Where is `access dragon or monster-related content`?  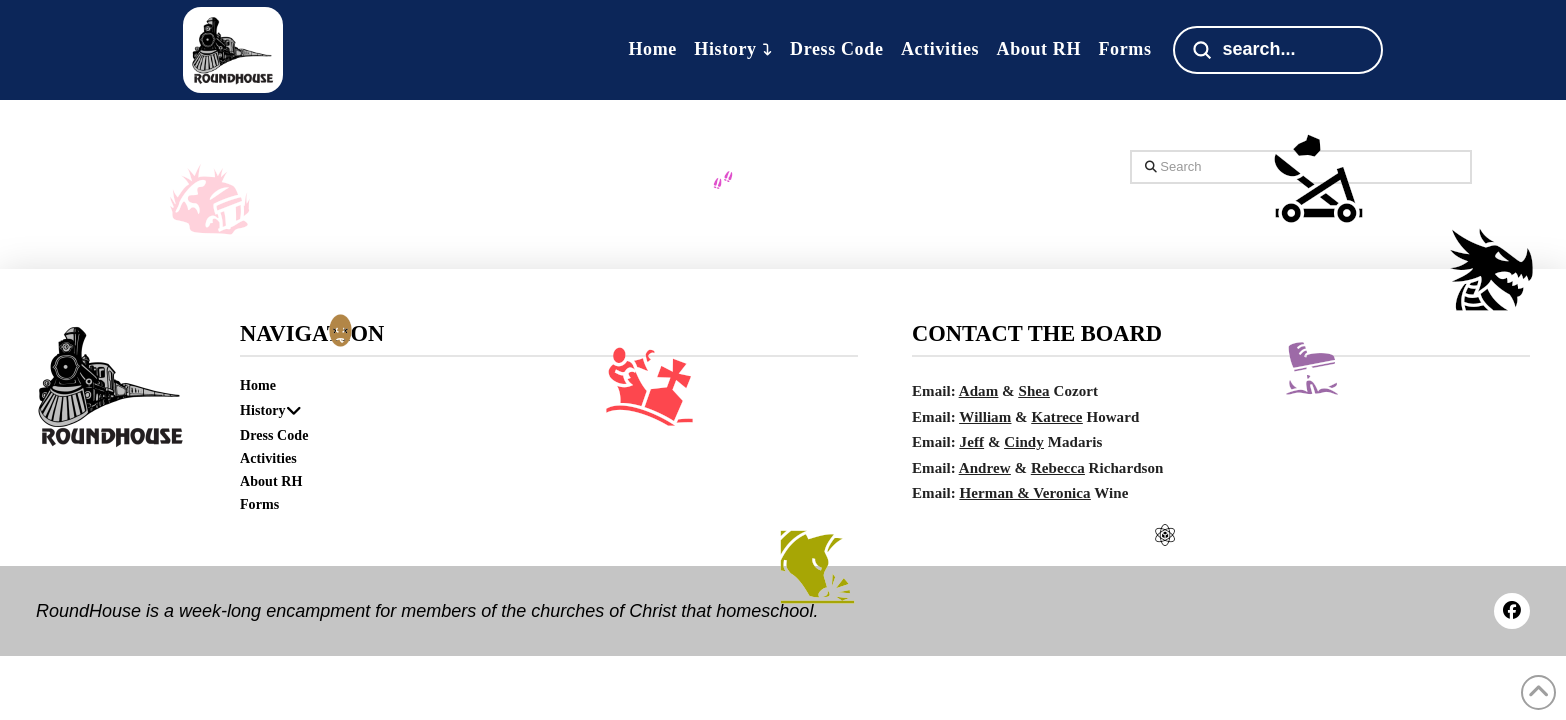
access dragon or monster-related content is located at coordinates (1491, 269).